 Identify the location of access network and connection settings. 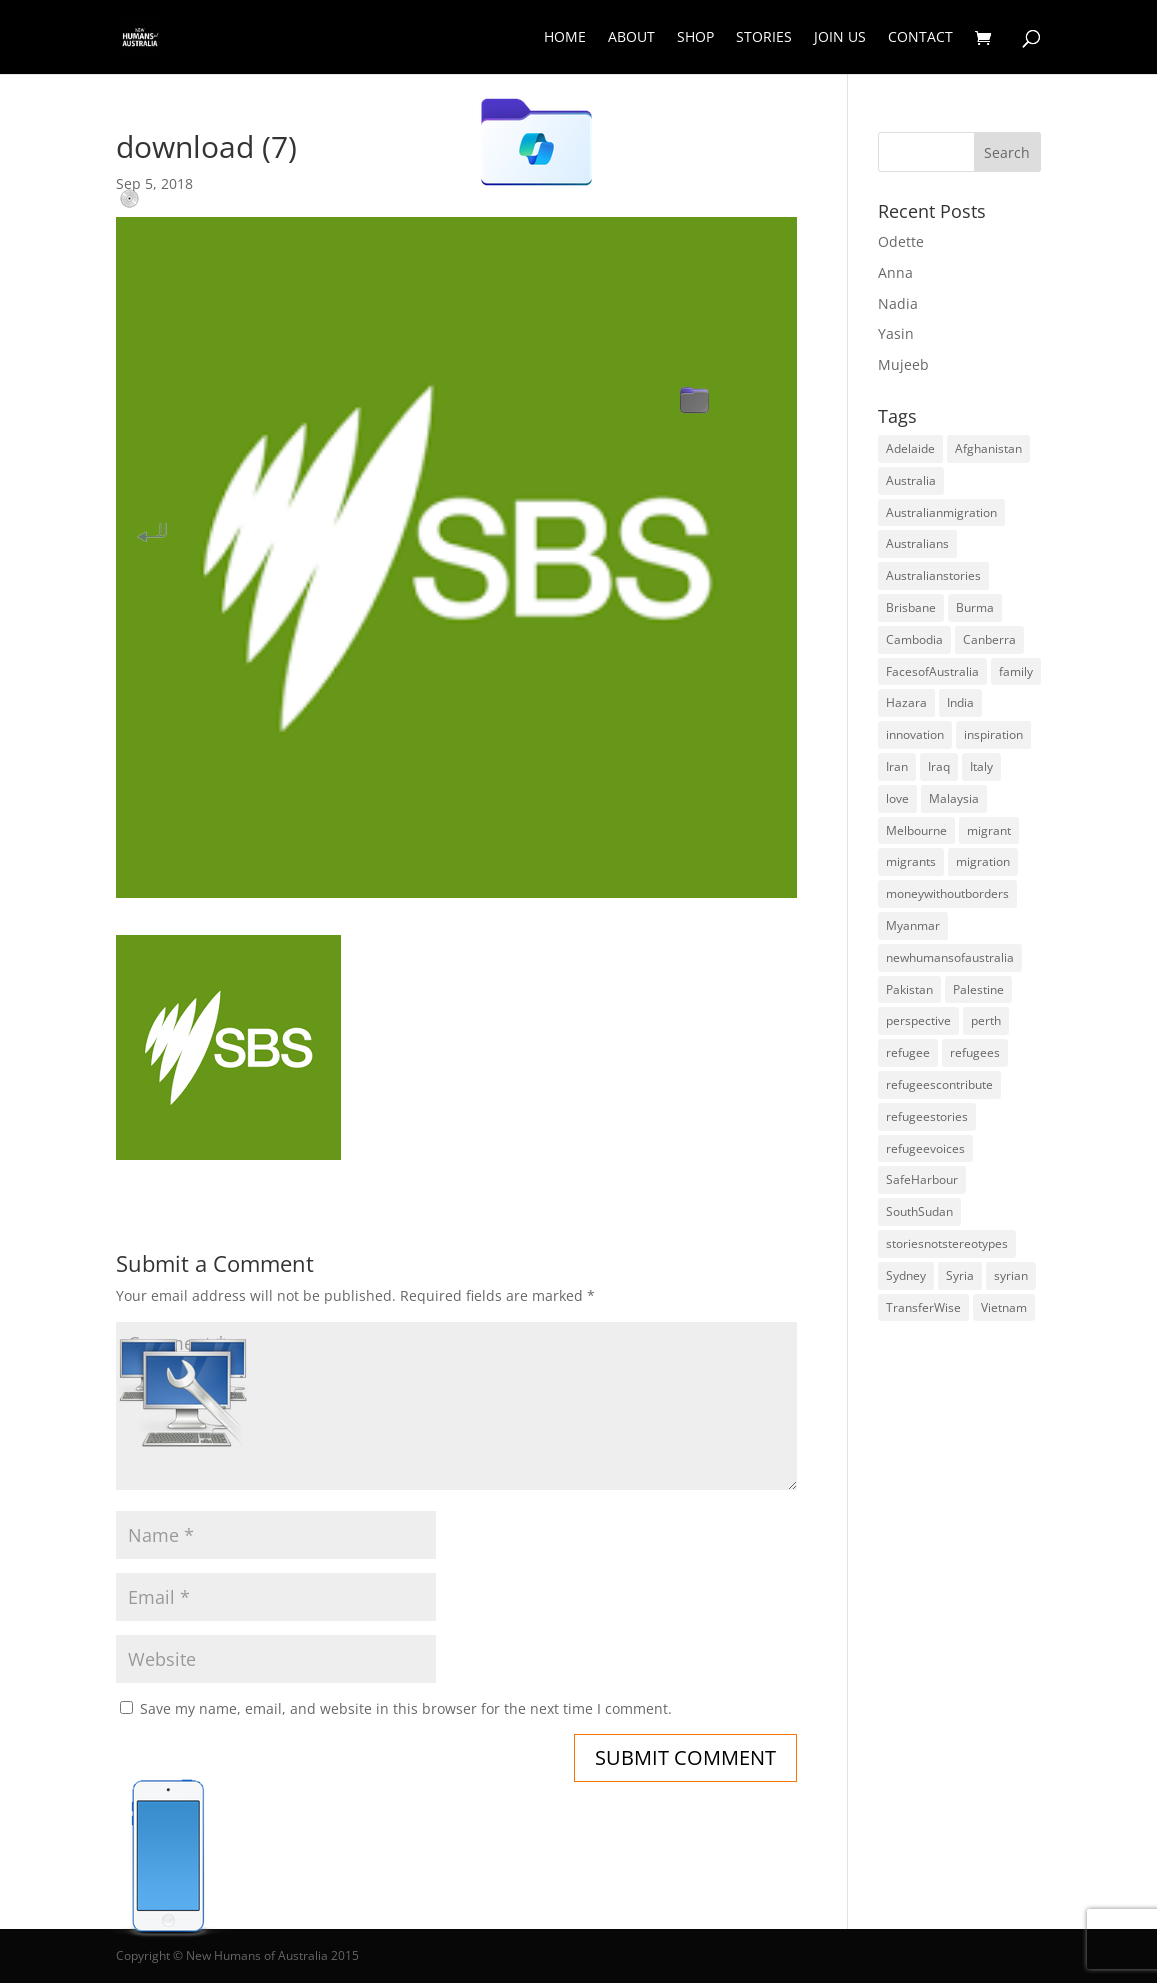
(183, 1392).